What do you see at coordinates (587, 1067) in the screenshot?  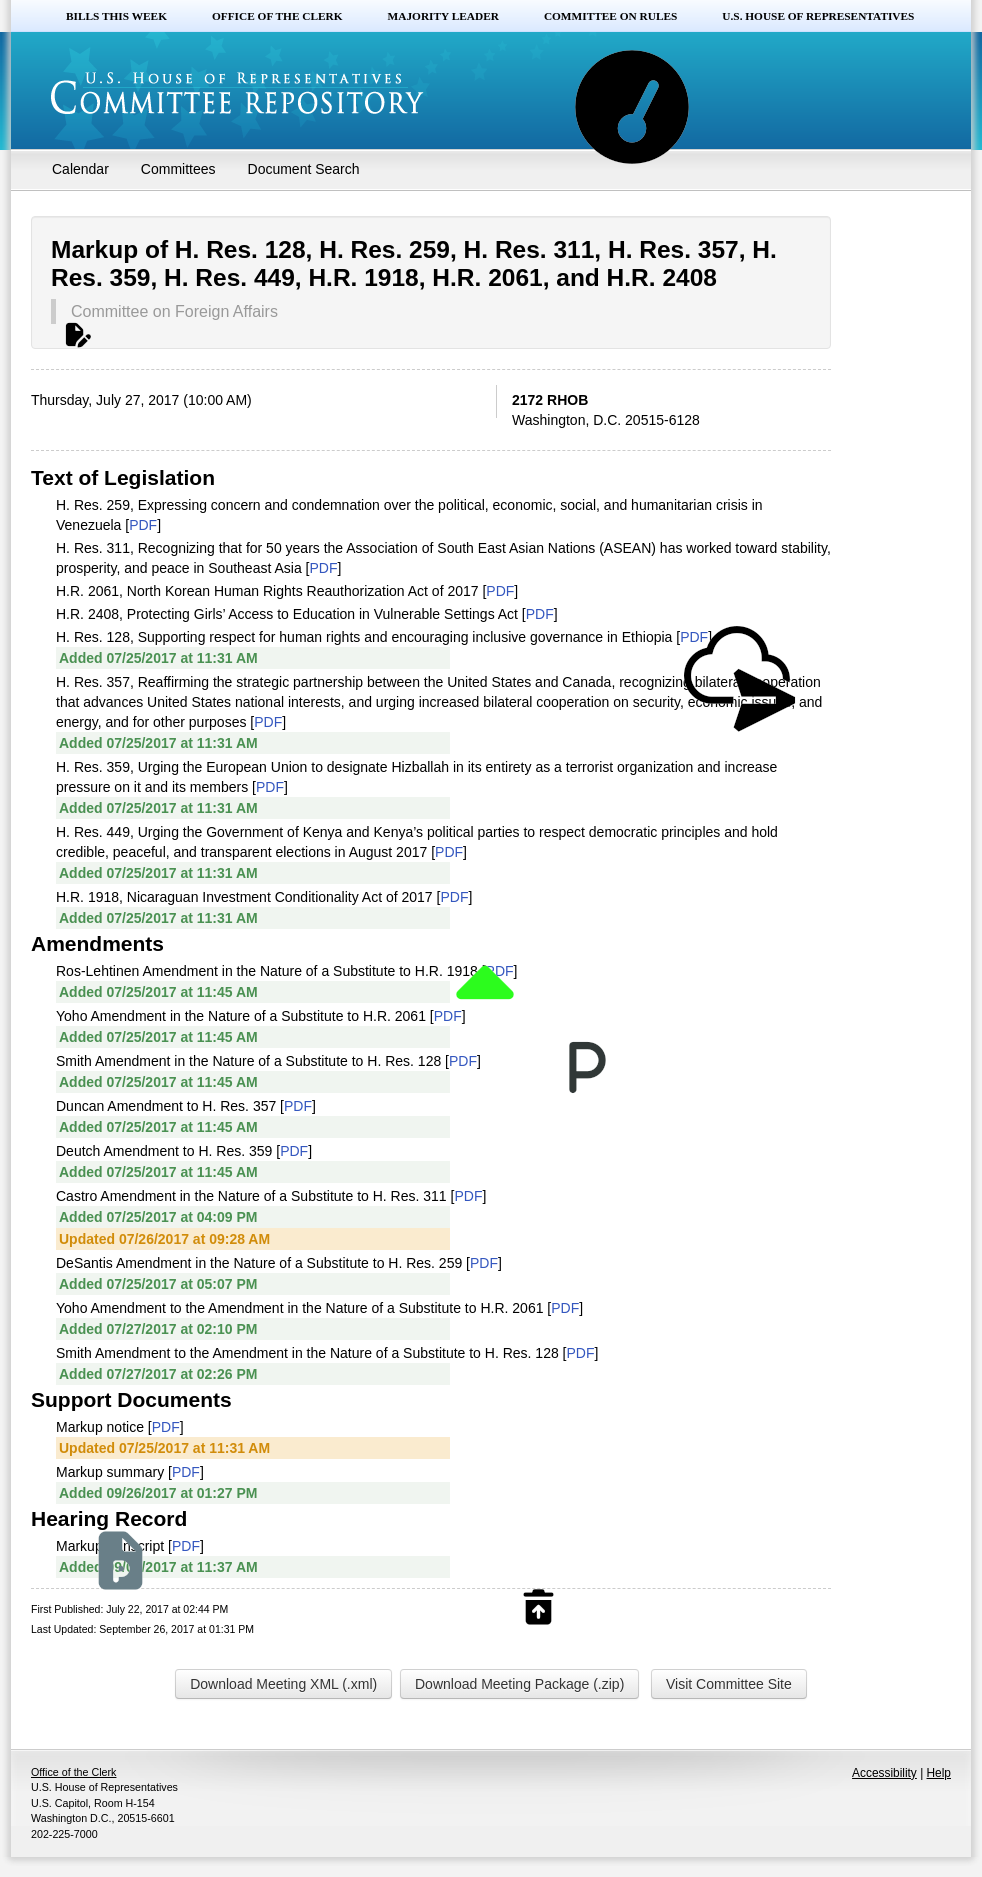 I see `indicates parking availability or location` at bounding box center [587, 1067].